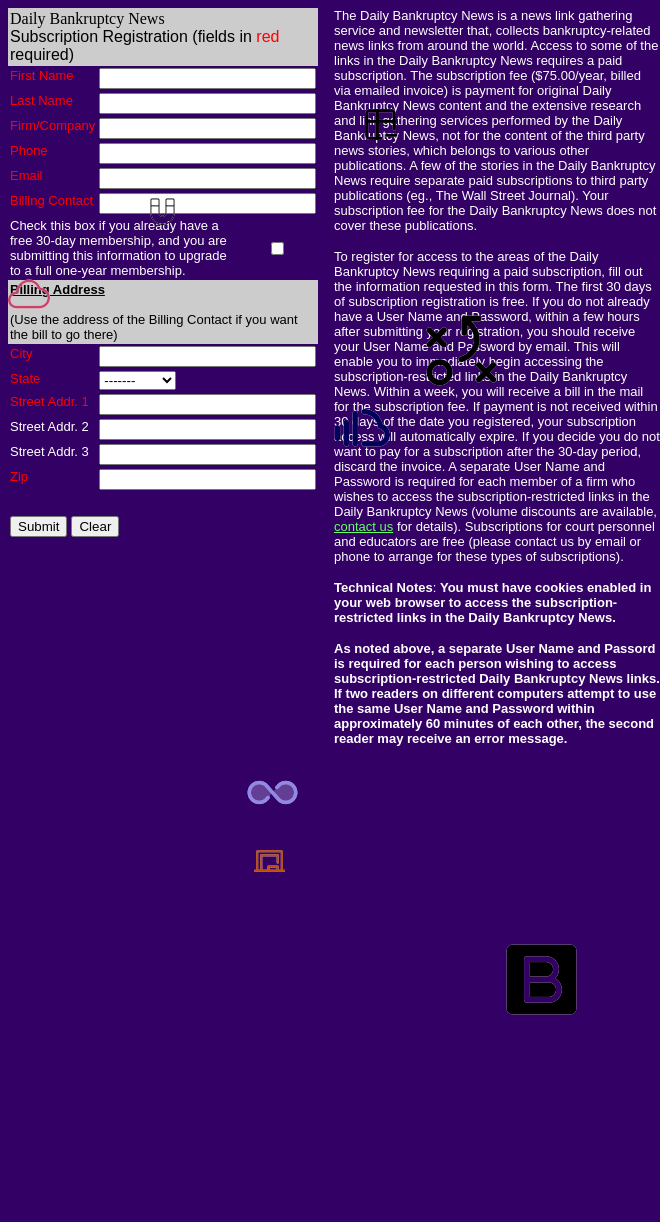 The height and width of the screenshot is (1222, 660). I want to click on indicates cloudy weather conditions, so click(29, 294).